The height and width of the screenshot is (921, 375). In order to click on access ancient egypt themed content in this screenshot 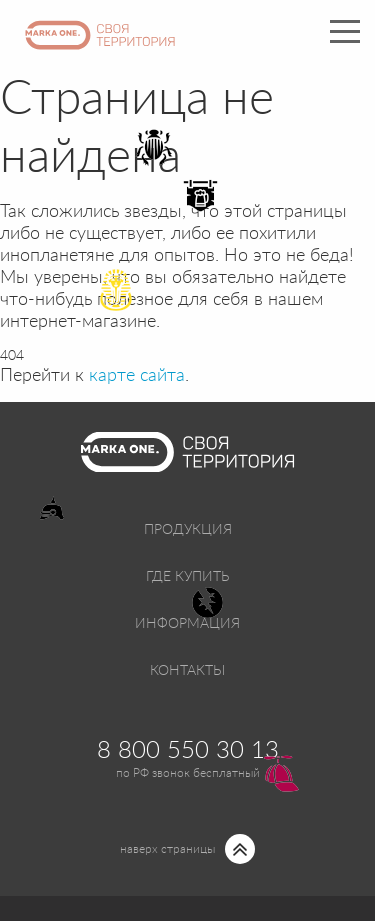, I will do `click(116, 290)`.